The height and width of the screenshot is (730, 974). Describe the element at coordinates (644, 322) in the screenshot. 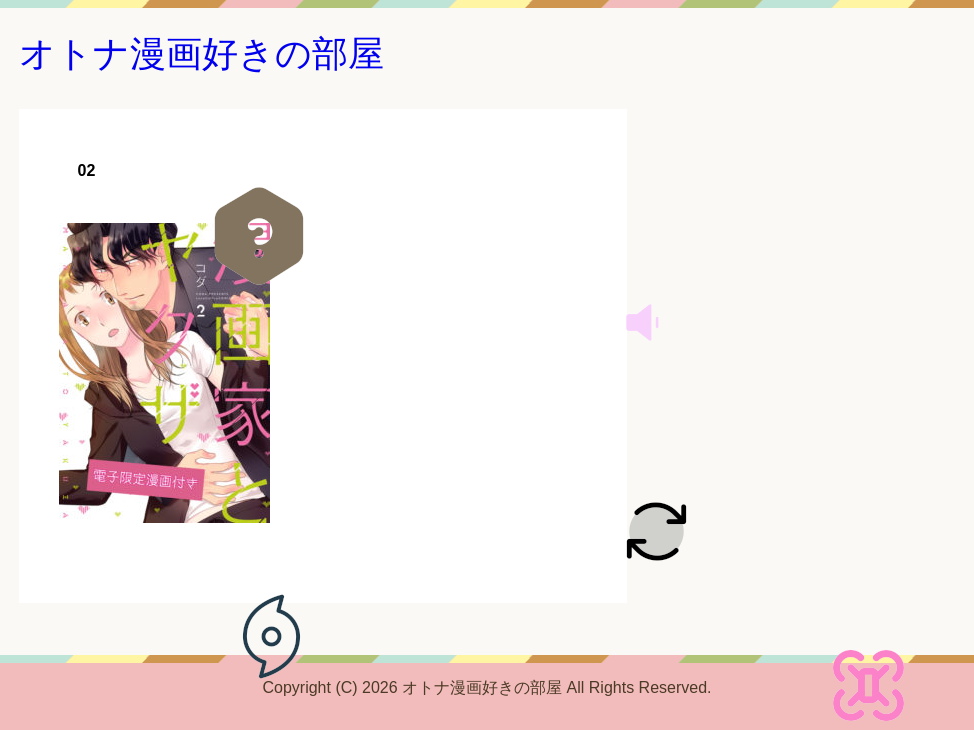

I see `adjust volume to low level` at that location.